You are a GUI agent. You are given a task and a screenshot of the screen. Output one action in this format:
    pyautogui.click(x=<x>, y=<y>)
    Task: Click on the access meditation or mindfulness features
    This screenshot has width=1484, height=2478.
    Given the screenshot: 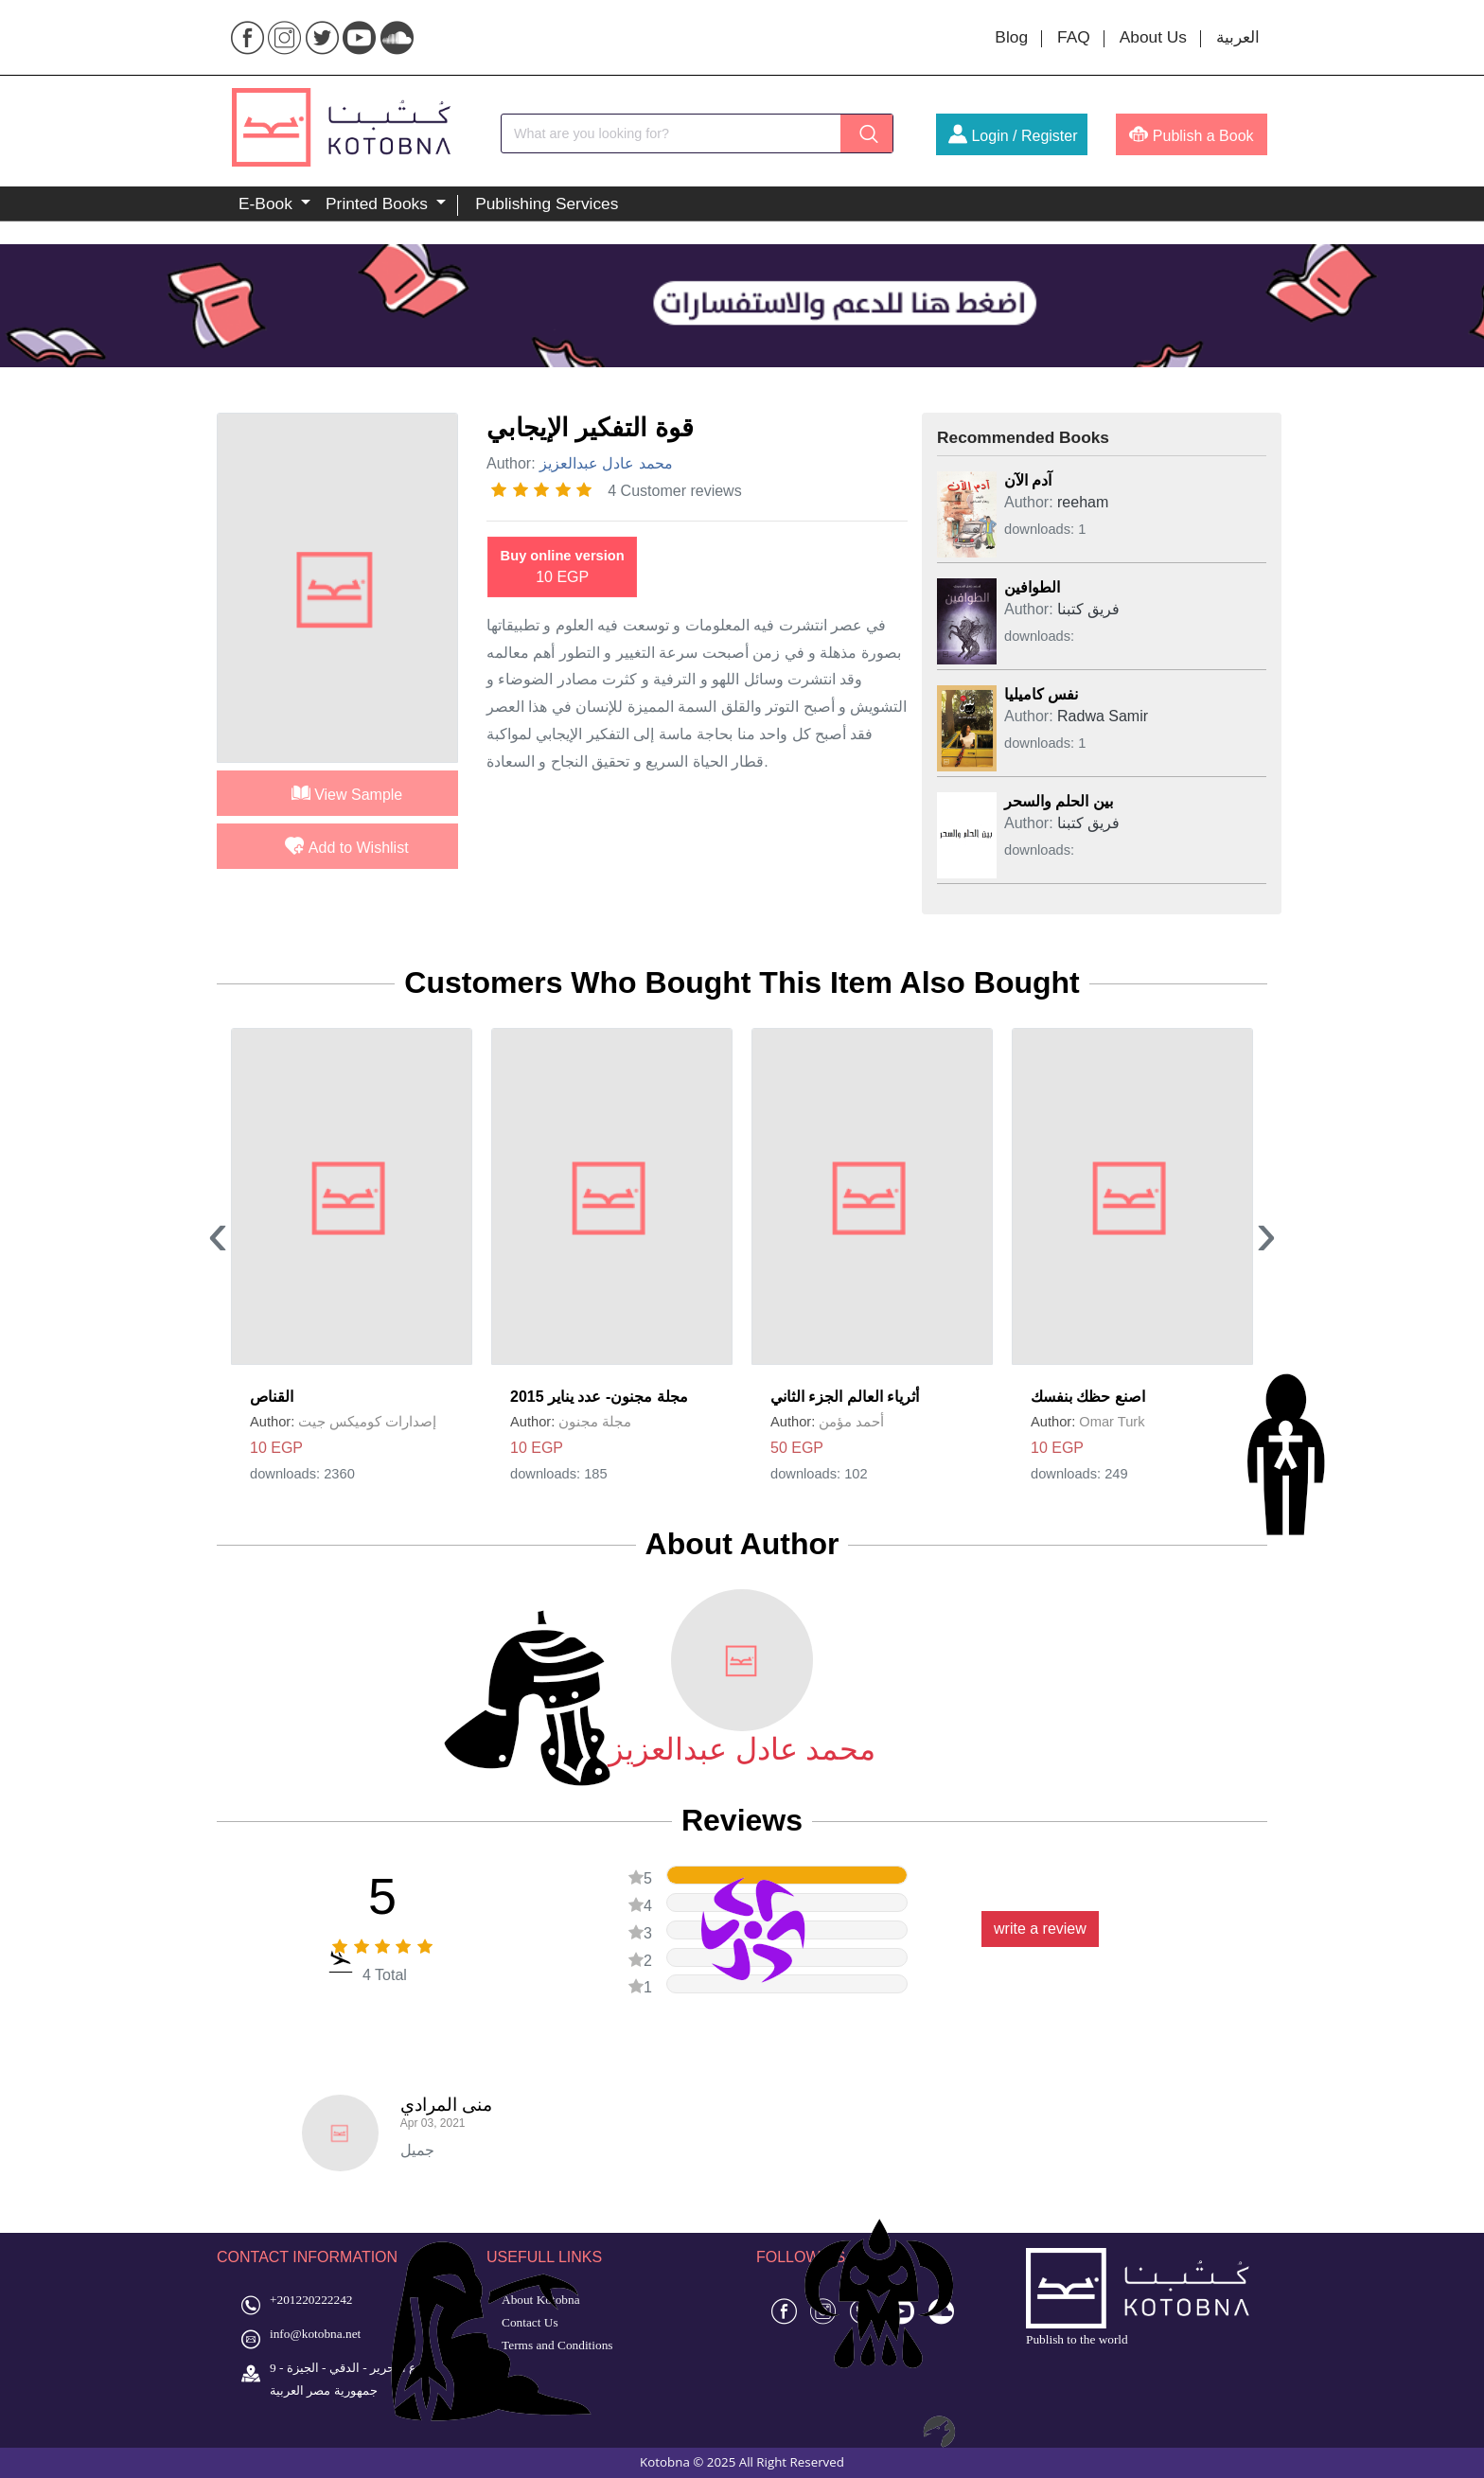 What is the action you would take?
    pyautogui.click(x=1284, y=1454)
    